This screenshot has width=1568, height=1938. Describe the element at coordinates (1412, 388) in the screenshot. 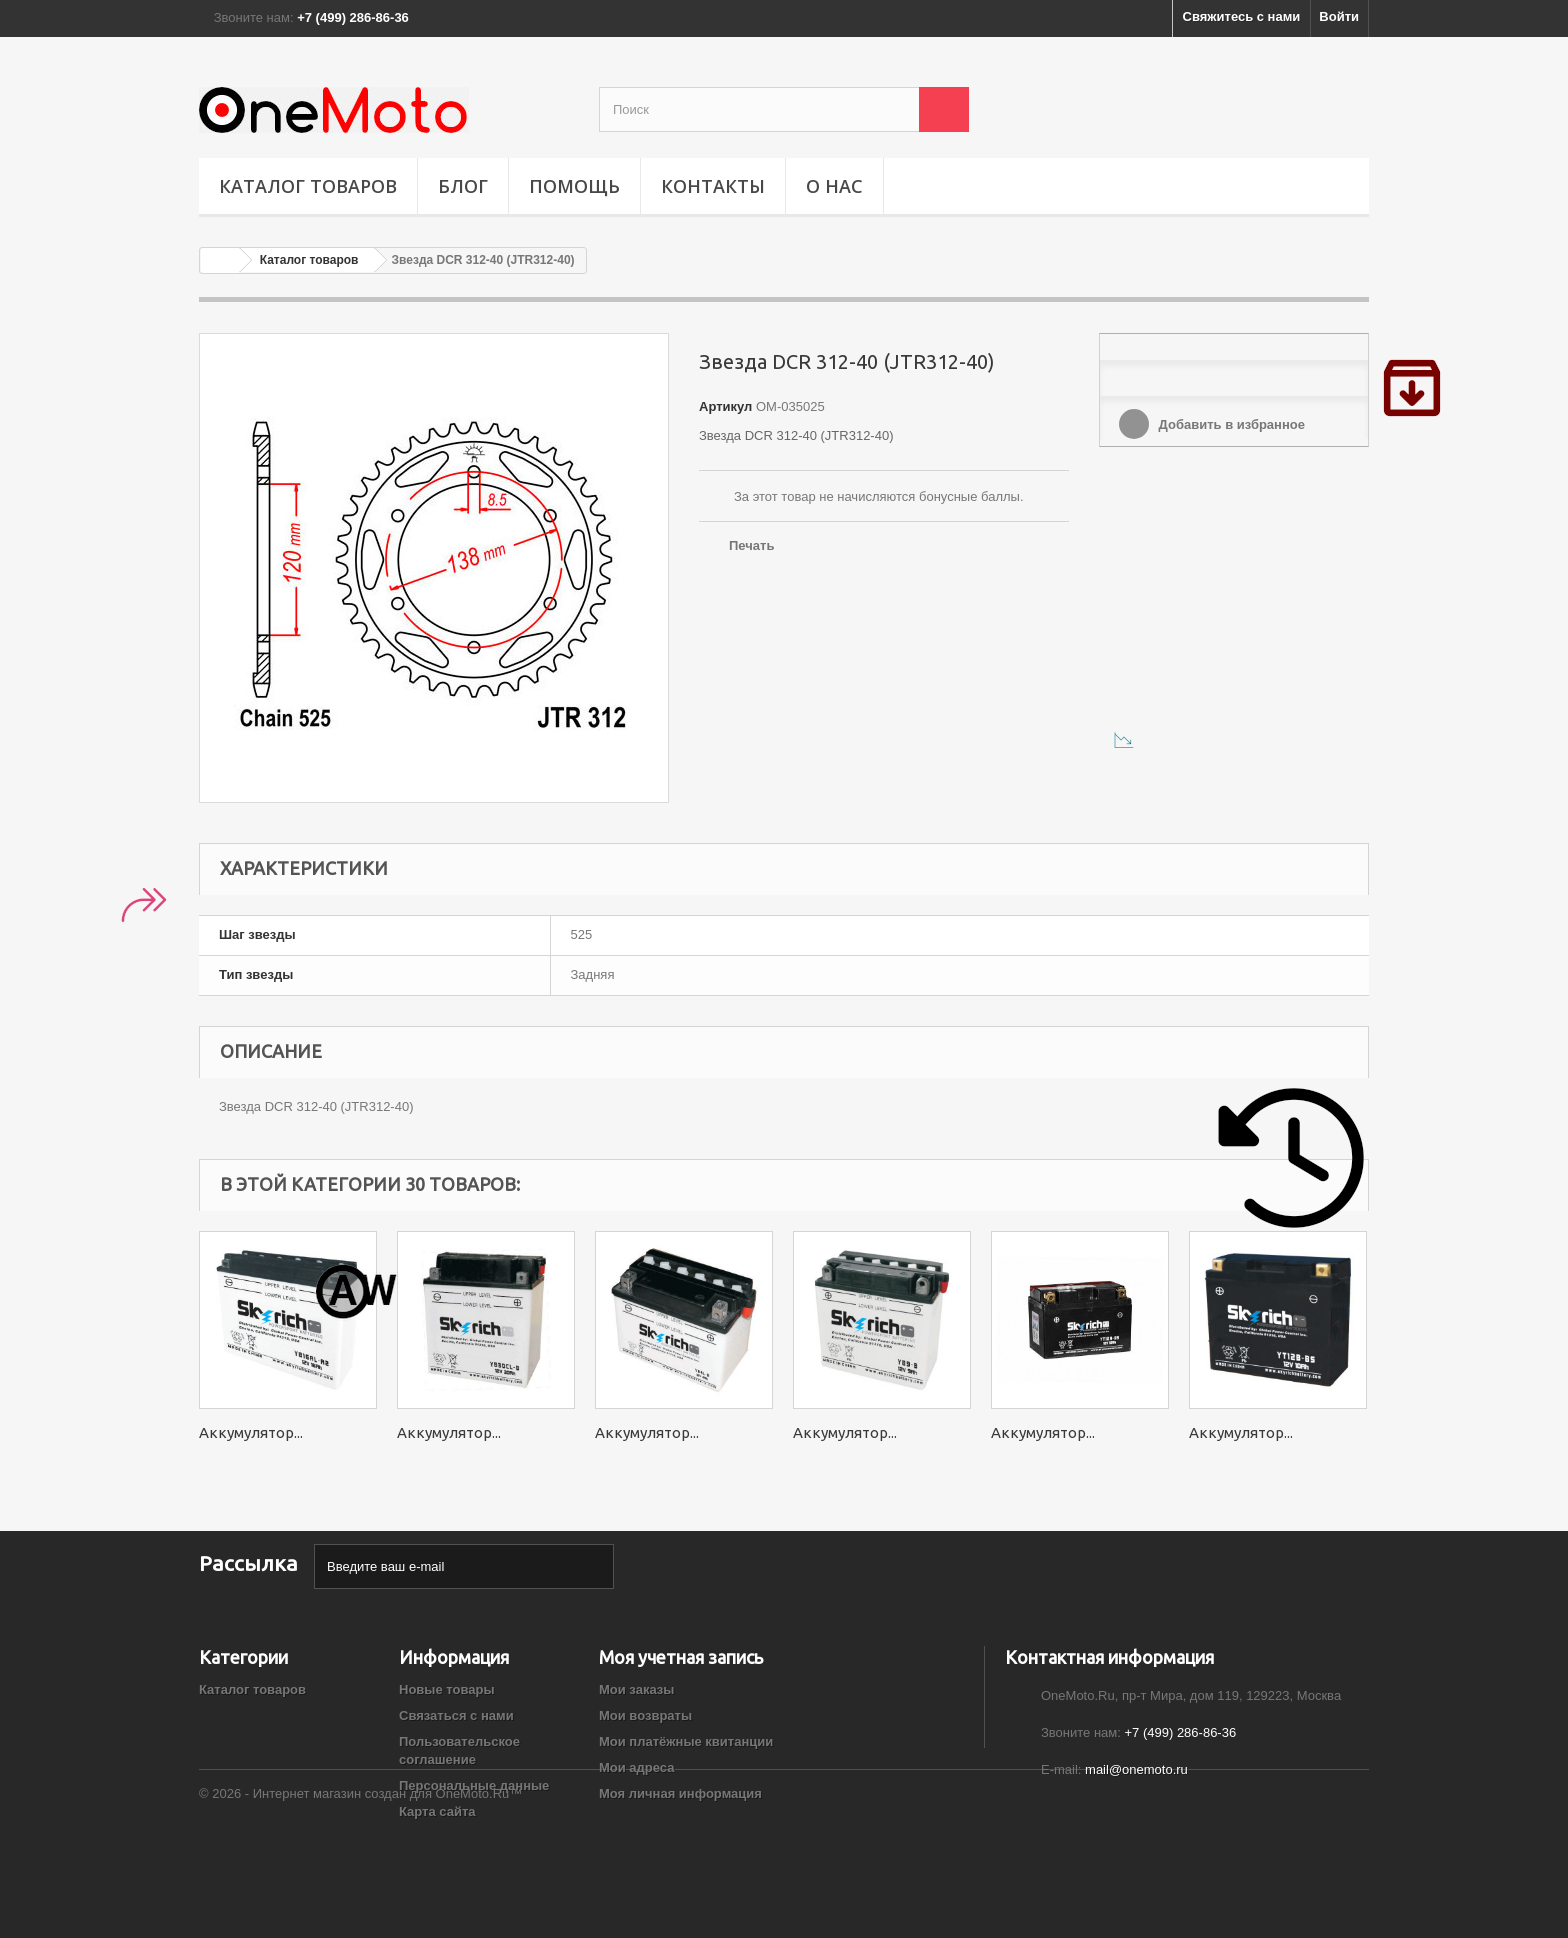

I see `download to local storage` at that location.